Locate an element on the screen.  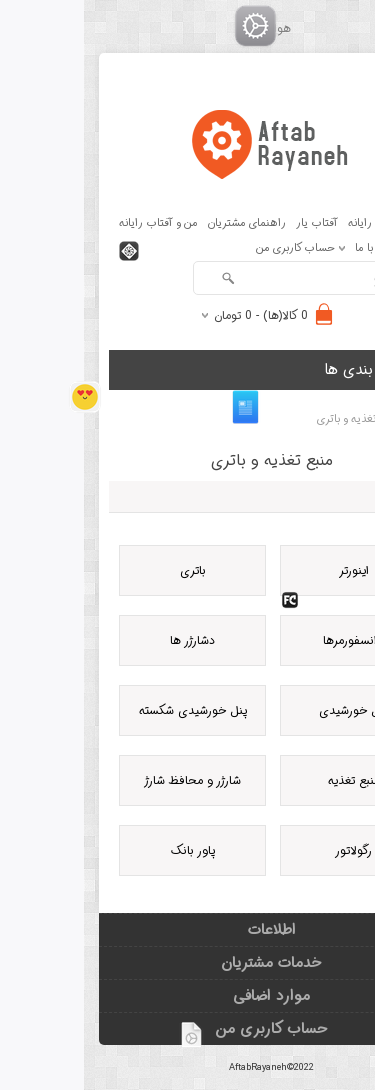
access social features in the software center is located at coordinates (85, 397).